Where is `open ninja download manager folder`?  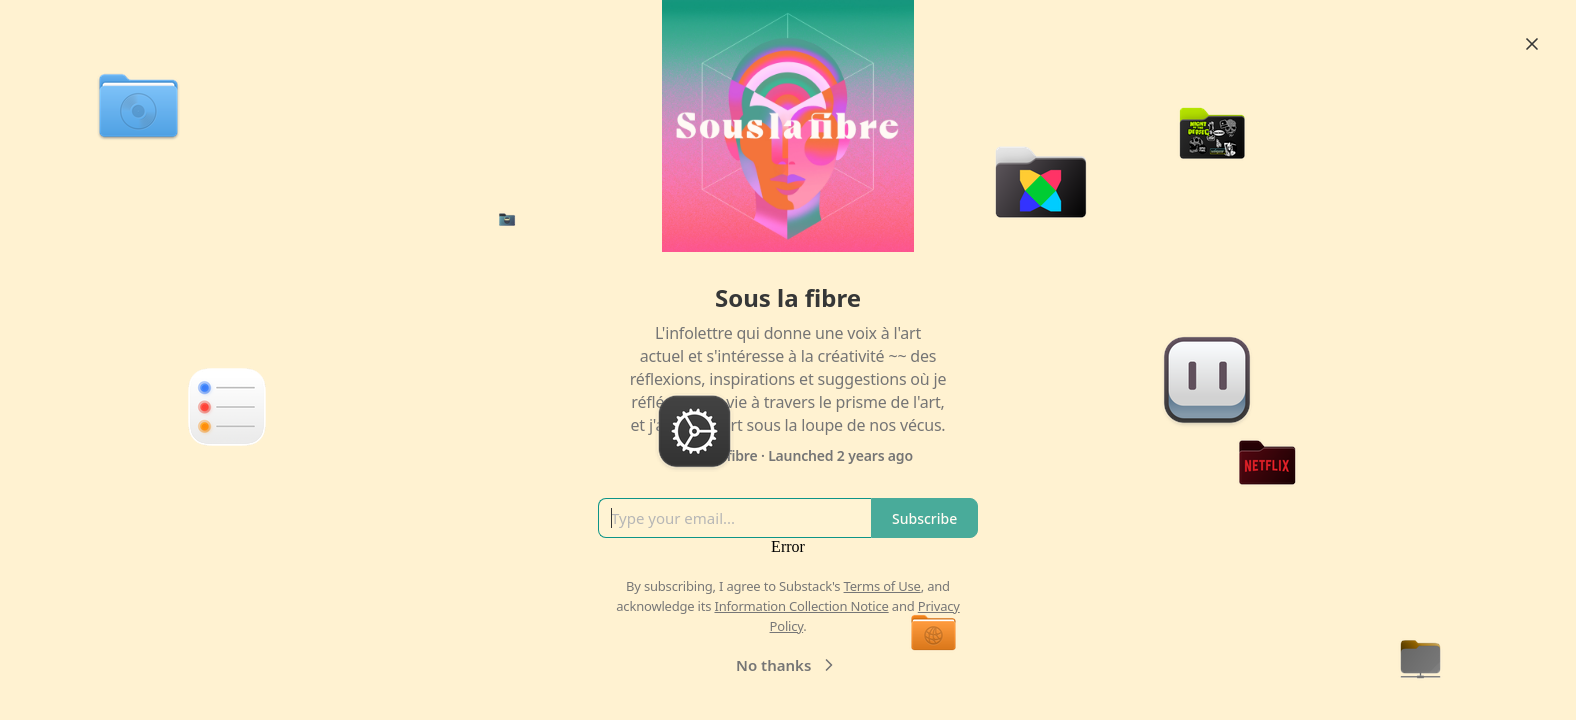
open ninja download manager folder is located at coordinates (507, 220).